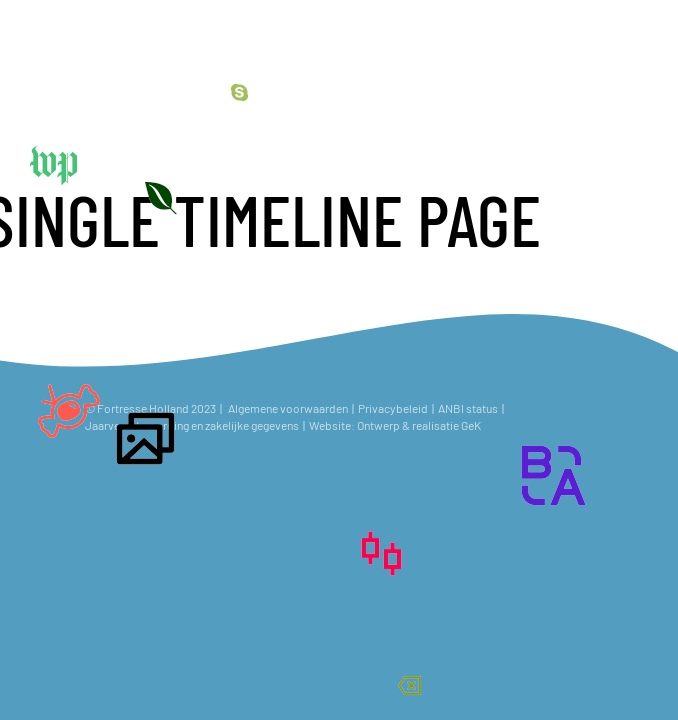 This screenshot has width=678, height=720. Describe the element at coordinates (381, 553) in the screenshot. I see `view stock market data` at that location.